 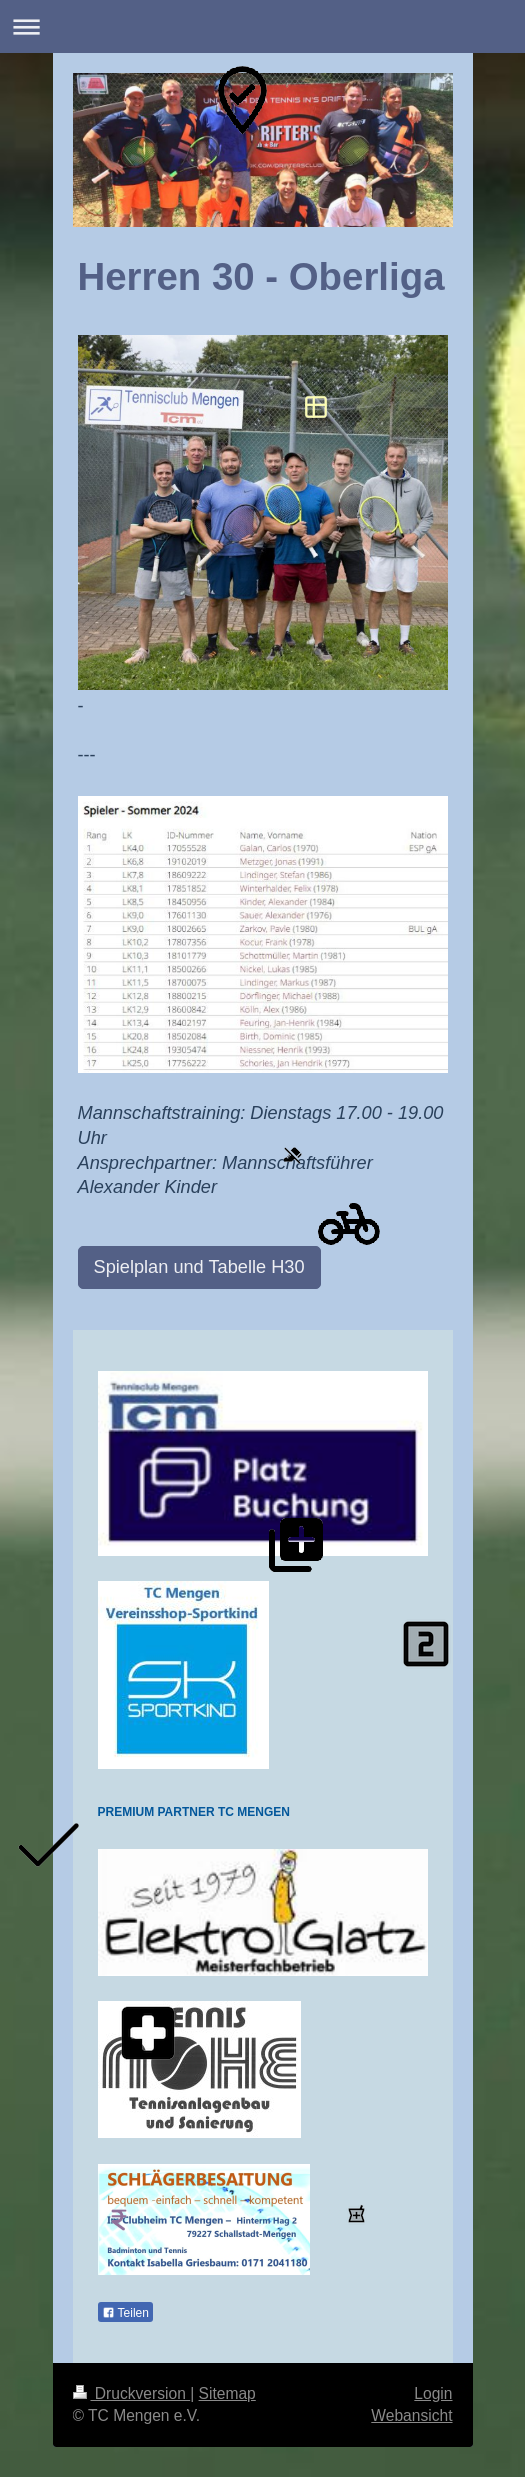 I want to click on find nearby pharmacies, so click(x=356, y=2214).